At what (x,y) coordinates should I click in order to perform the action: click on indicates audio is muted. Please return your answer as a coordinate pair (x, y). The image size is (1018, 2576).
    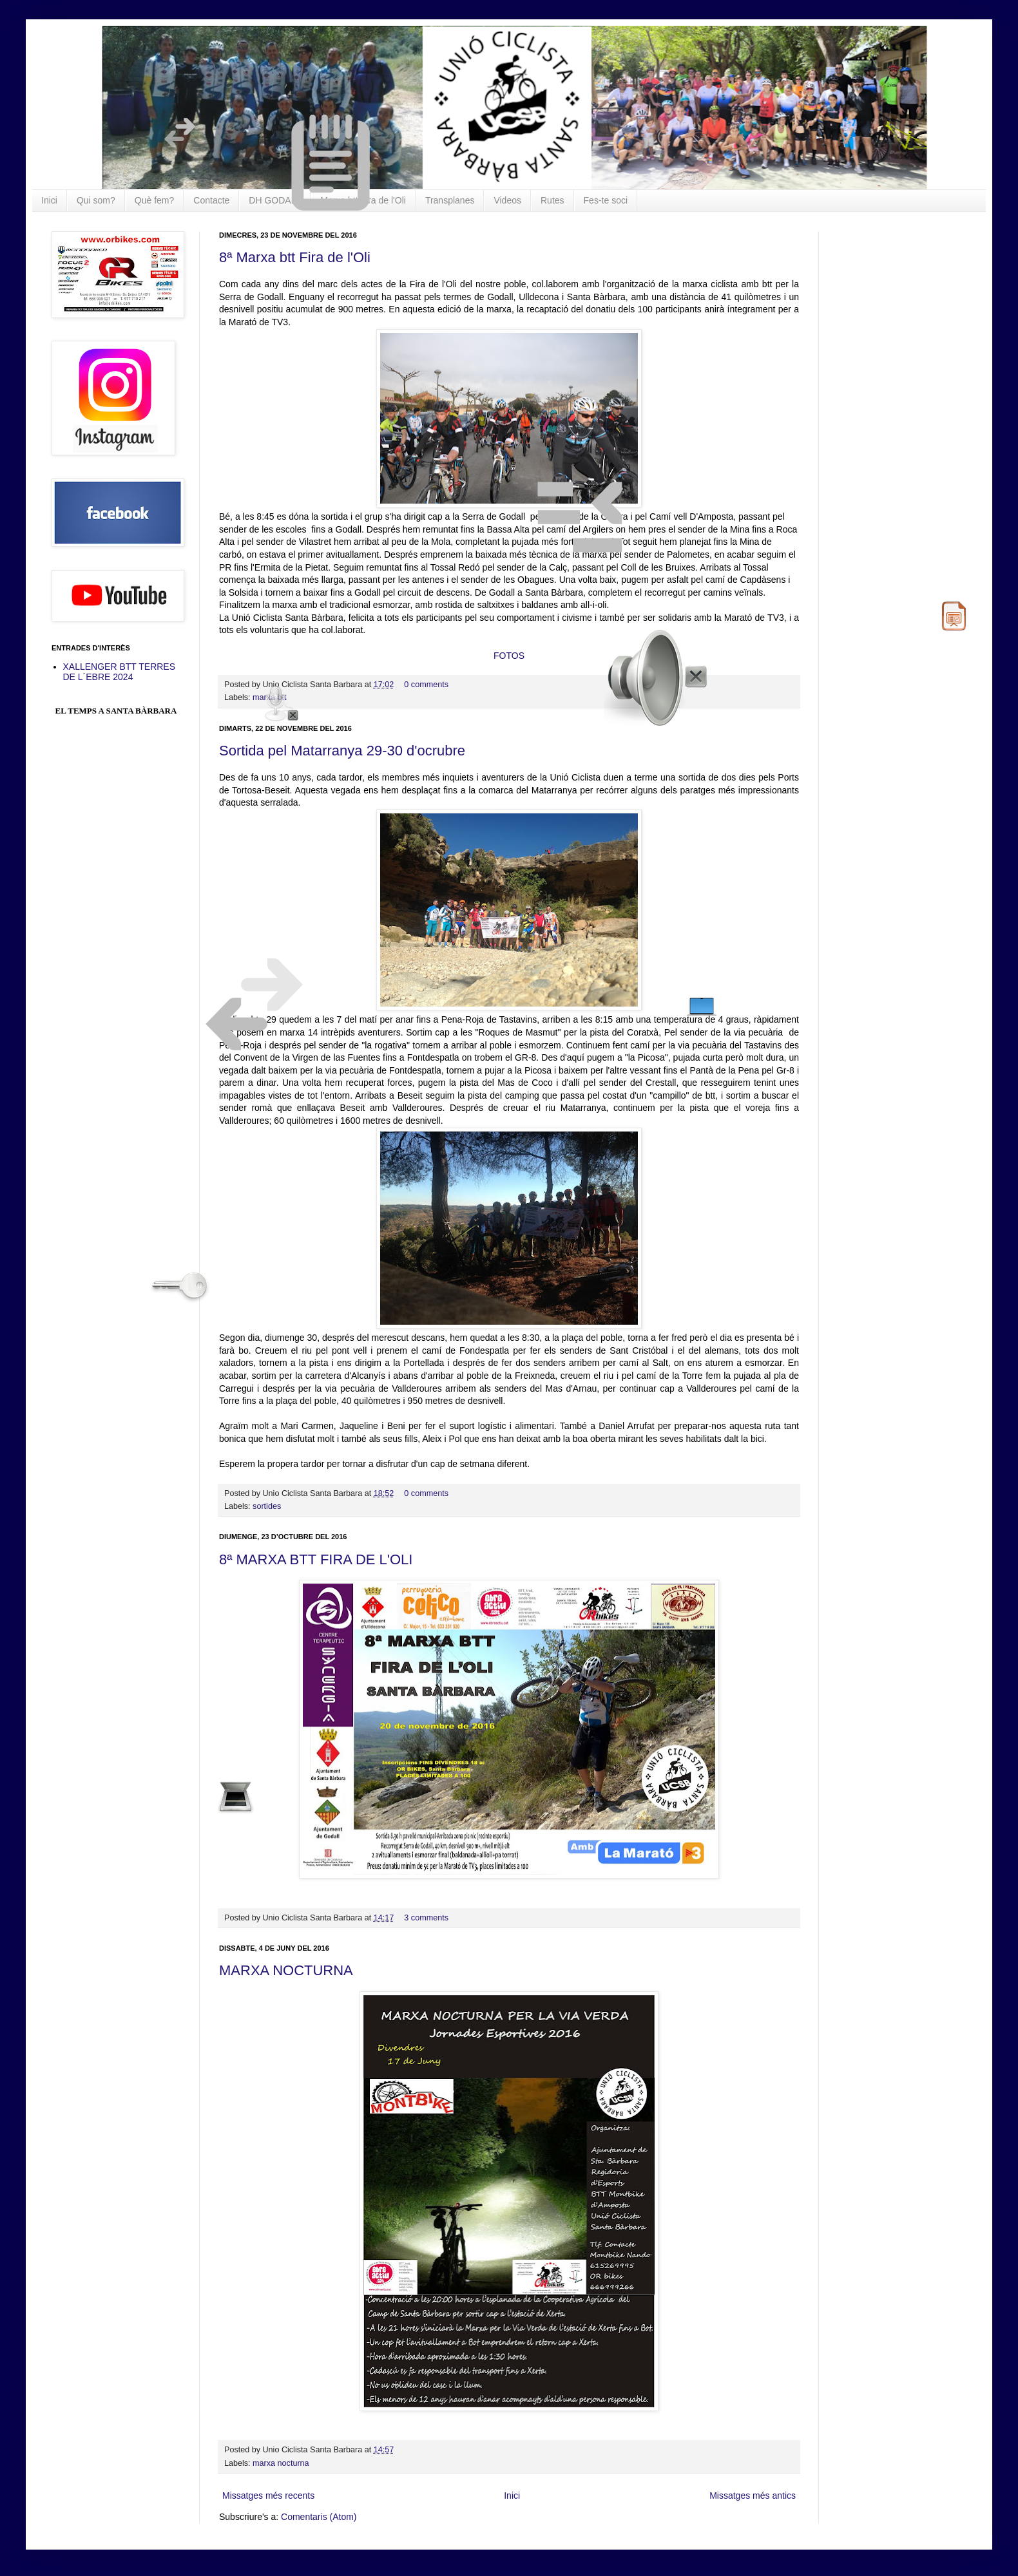
    Looking at the image, I should click on (656, 677).